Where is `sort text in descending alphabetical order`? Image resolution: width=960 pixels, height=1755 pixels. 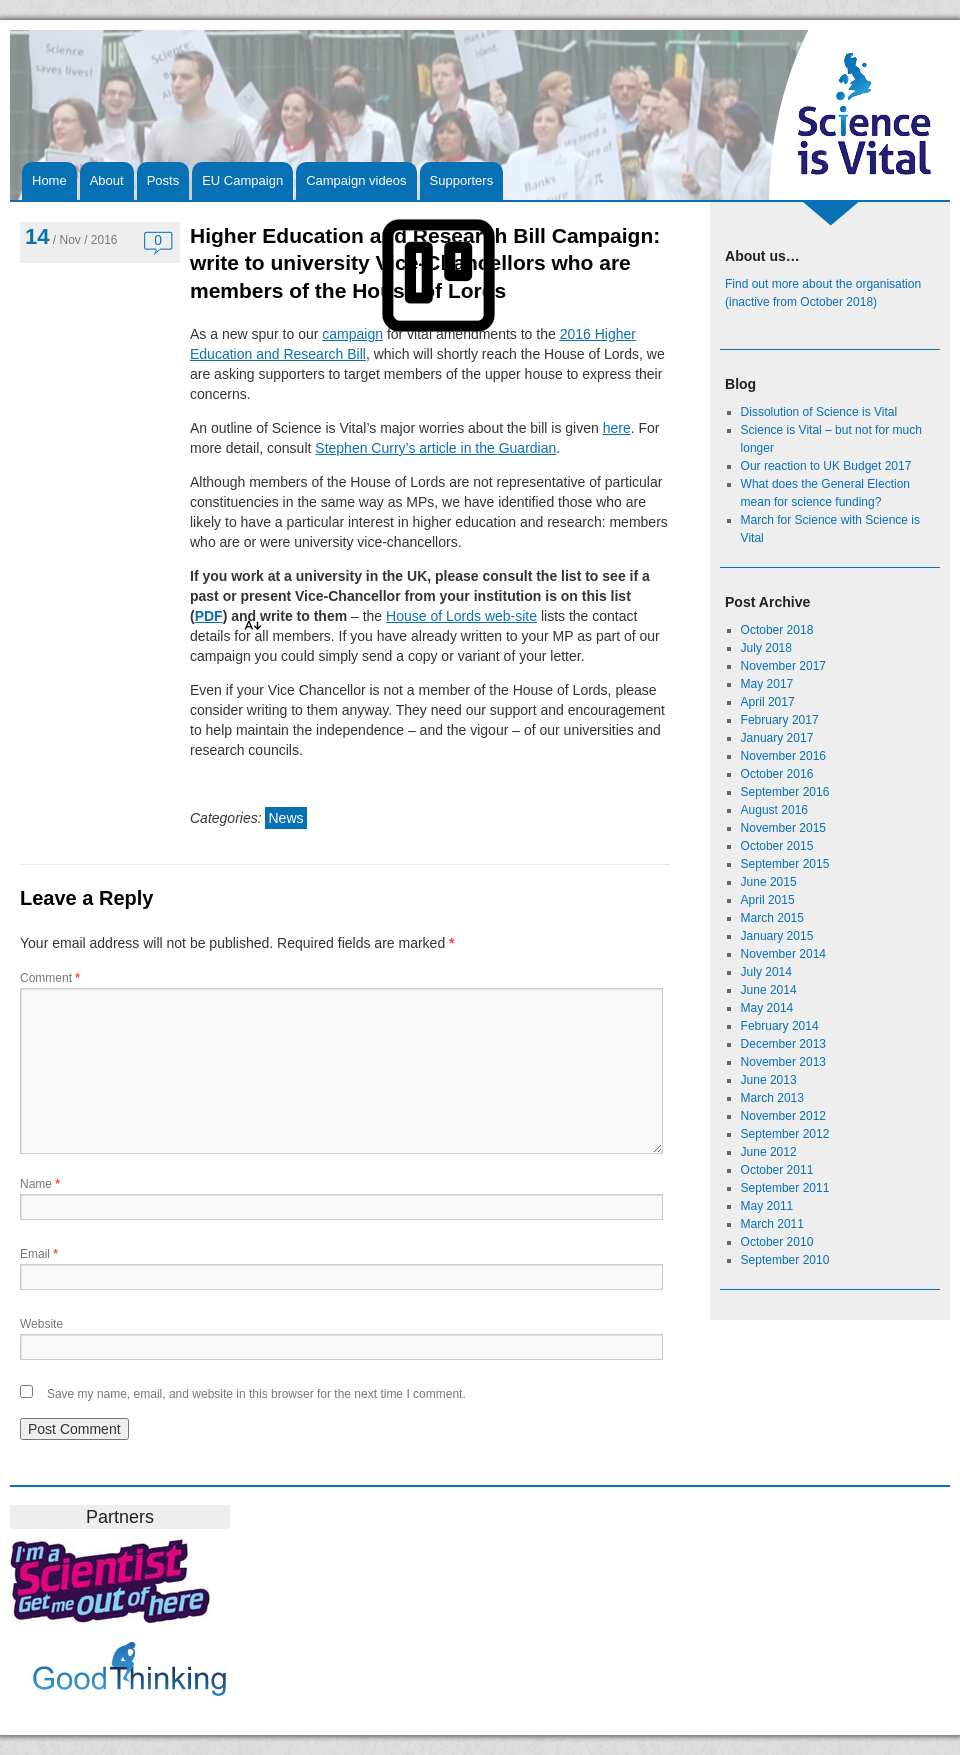 sort text in descending alphabetical order is located at coordinates (253, 626).